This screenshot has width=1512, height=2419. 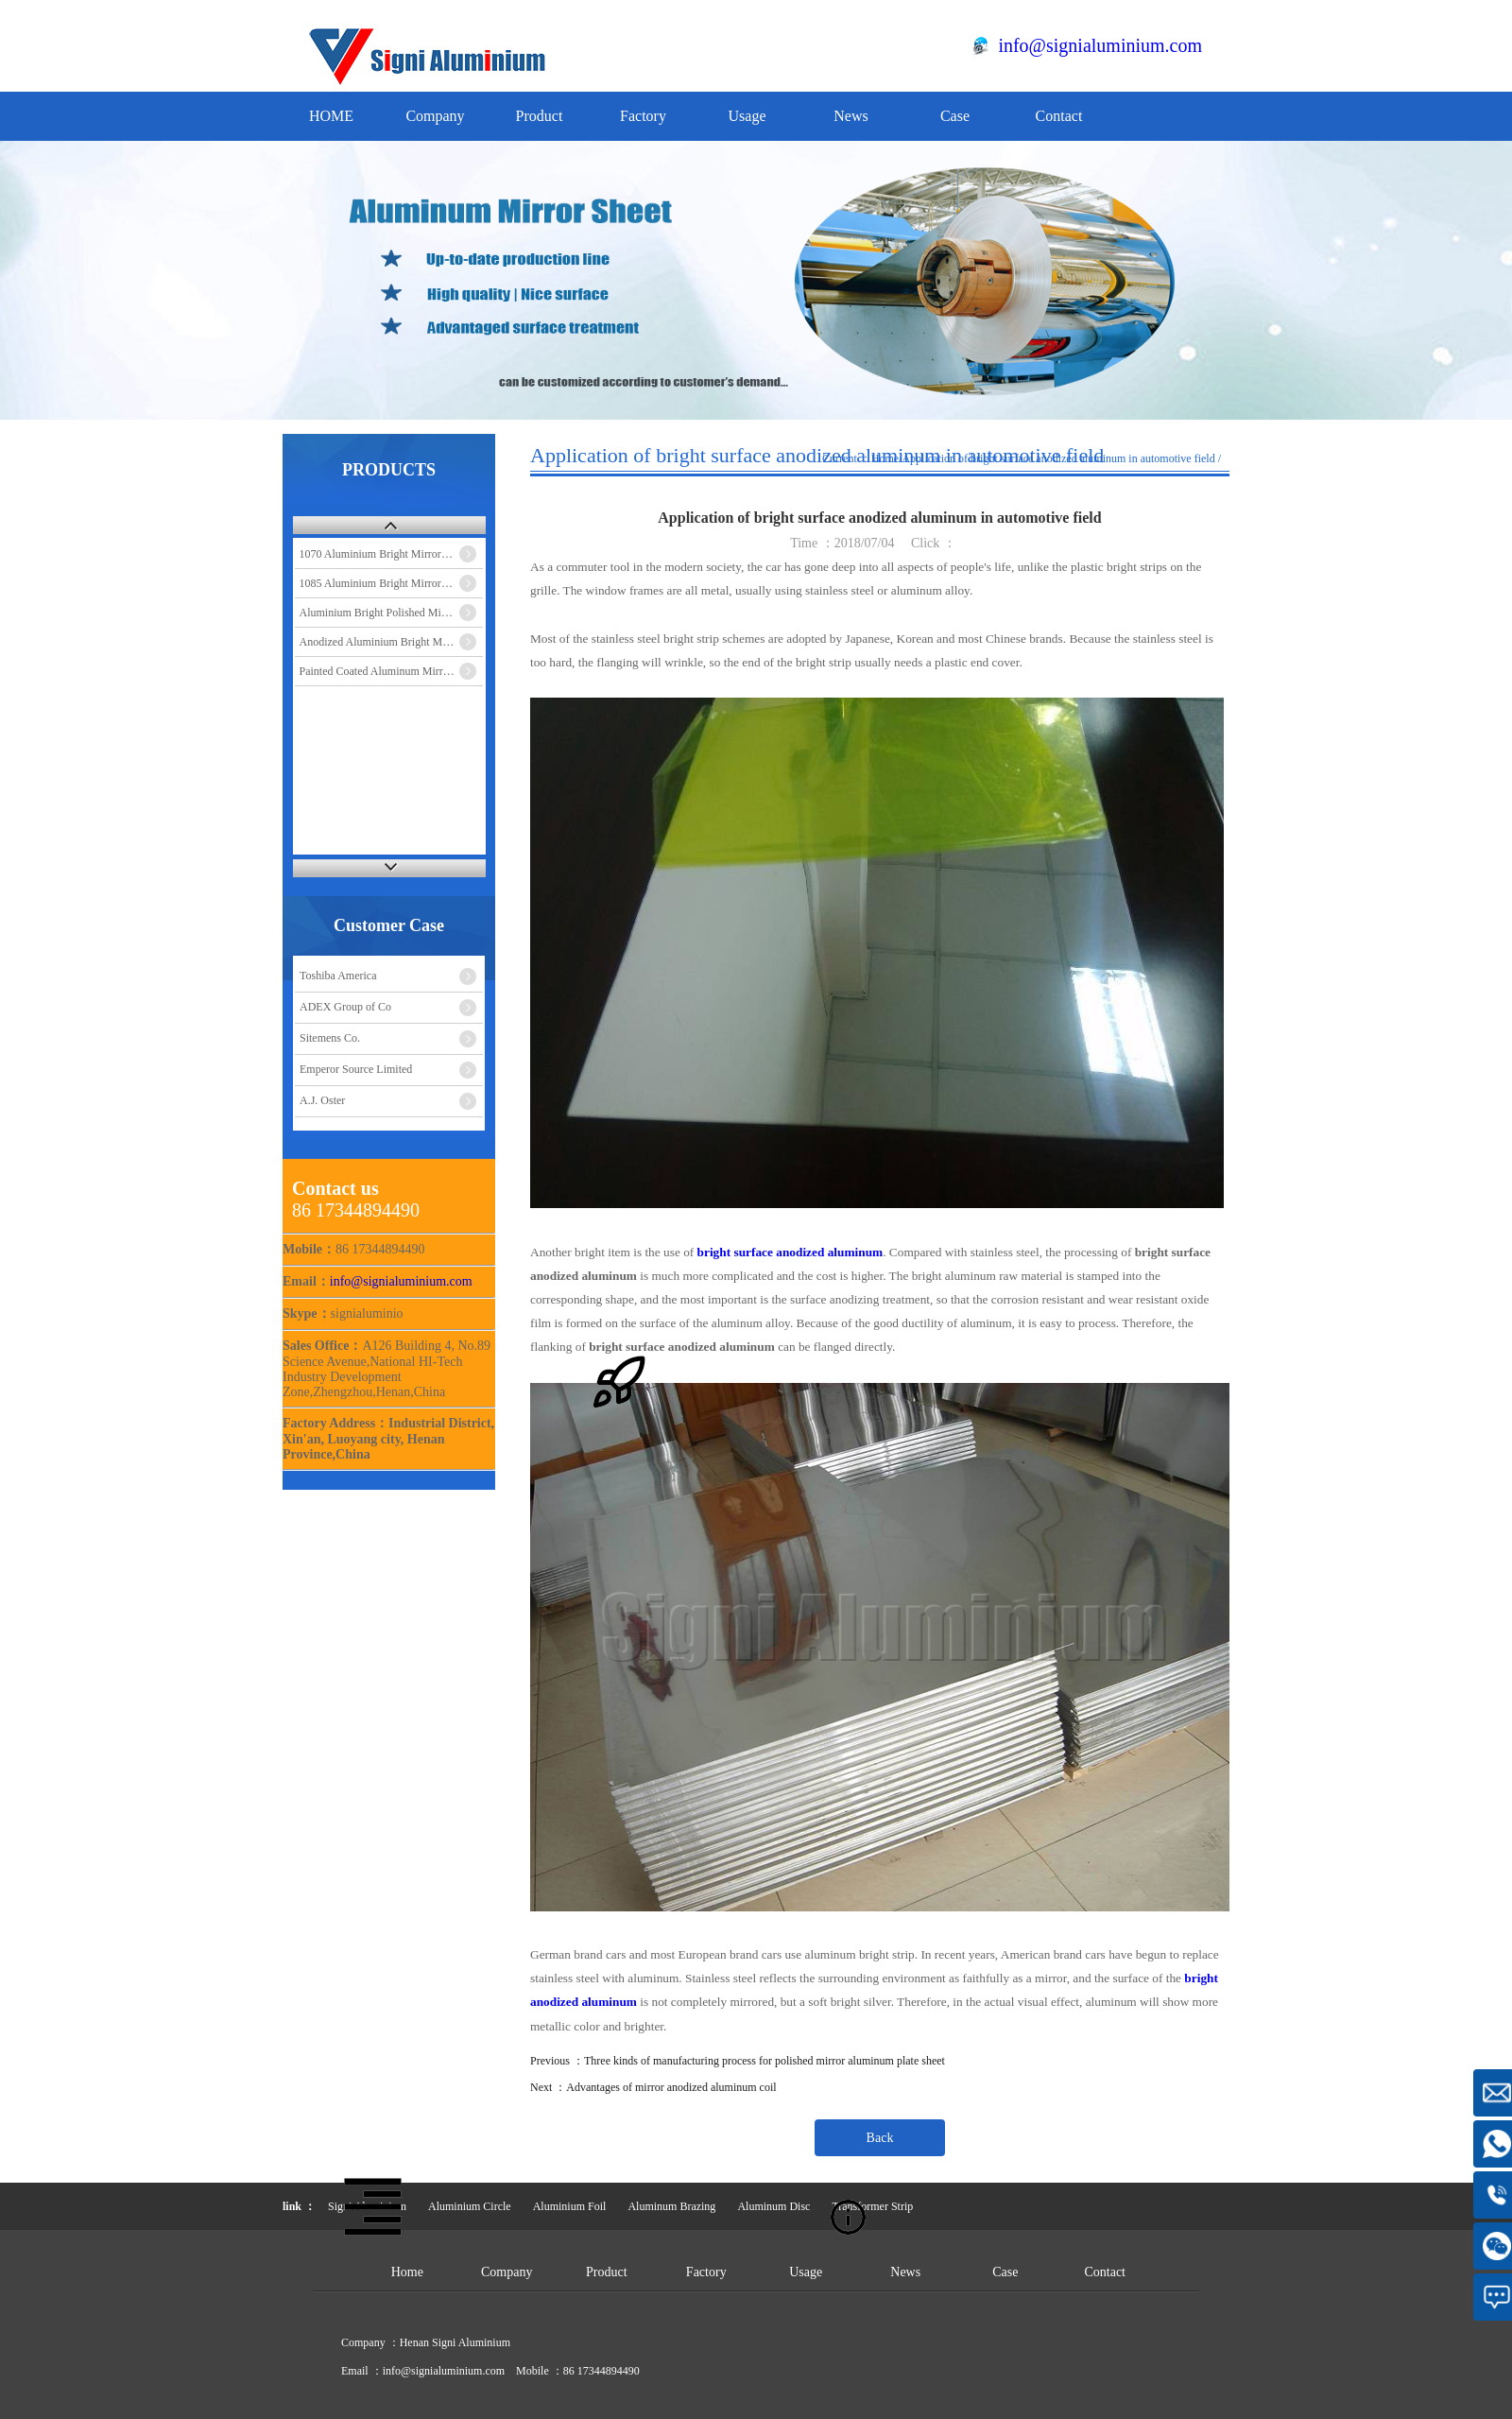 I want to click on view more information or details, so click(x=848, y=2217).